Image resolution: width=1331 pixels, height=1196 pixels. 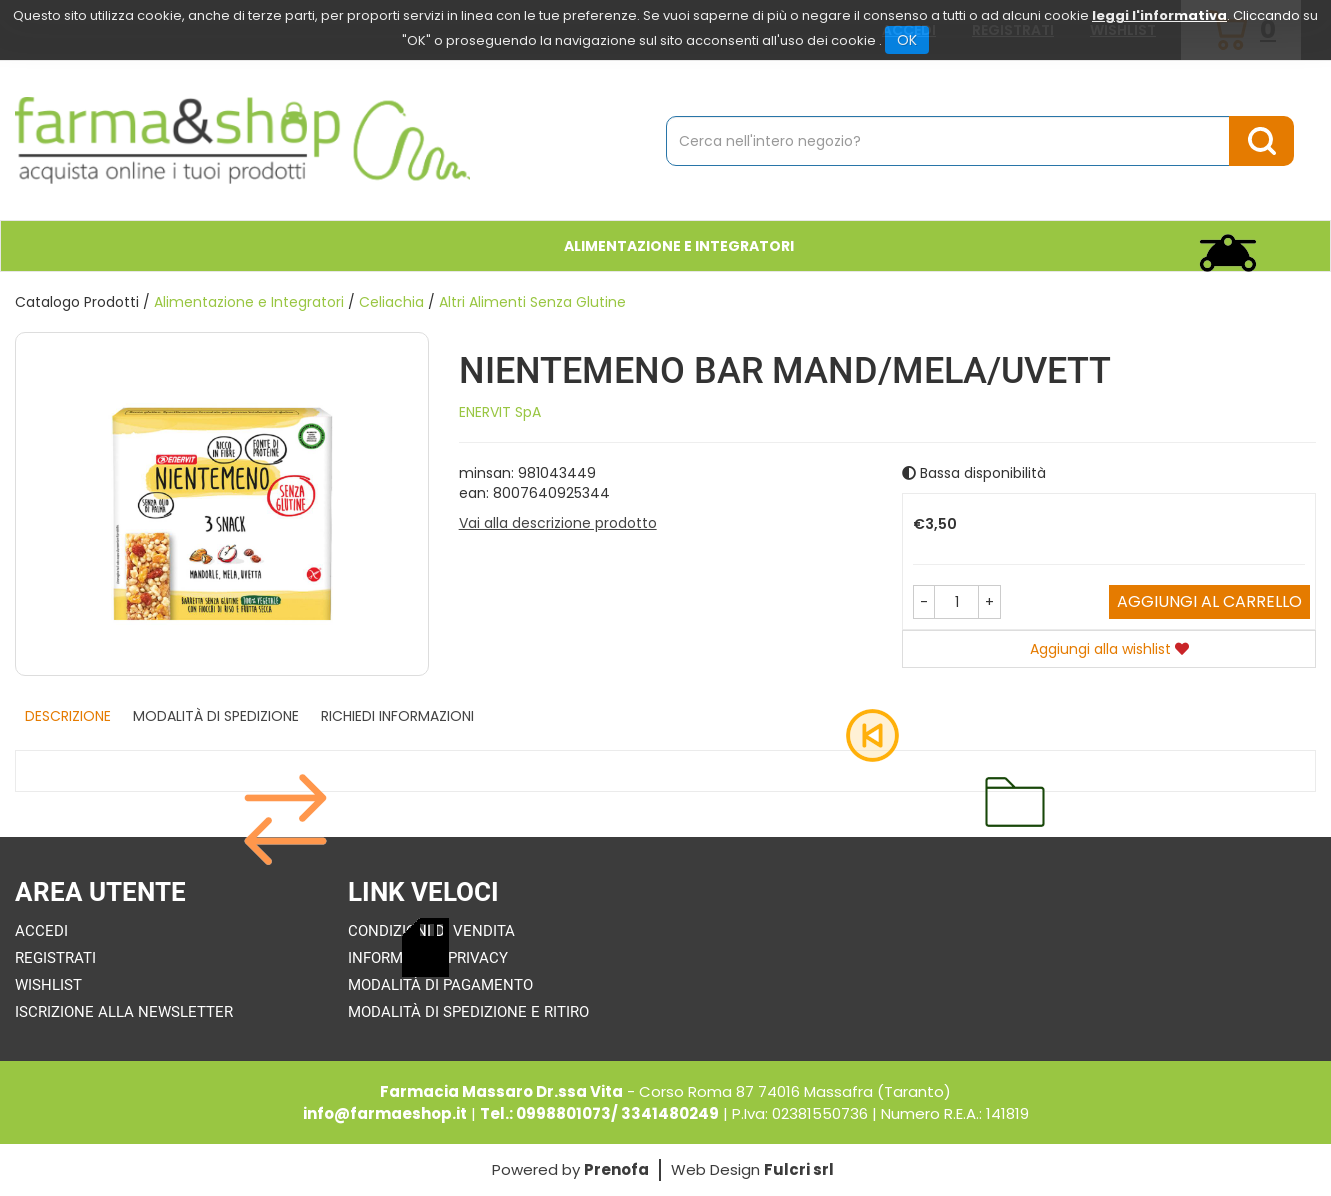 I want to click on access your files and documents, so click(x=1015, y=802).